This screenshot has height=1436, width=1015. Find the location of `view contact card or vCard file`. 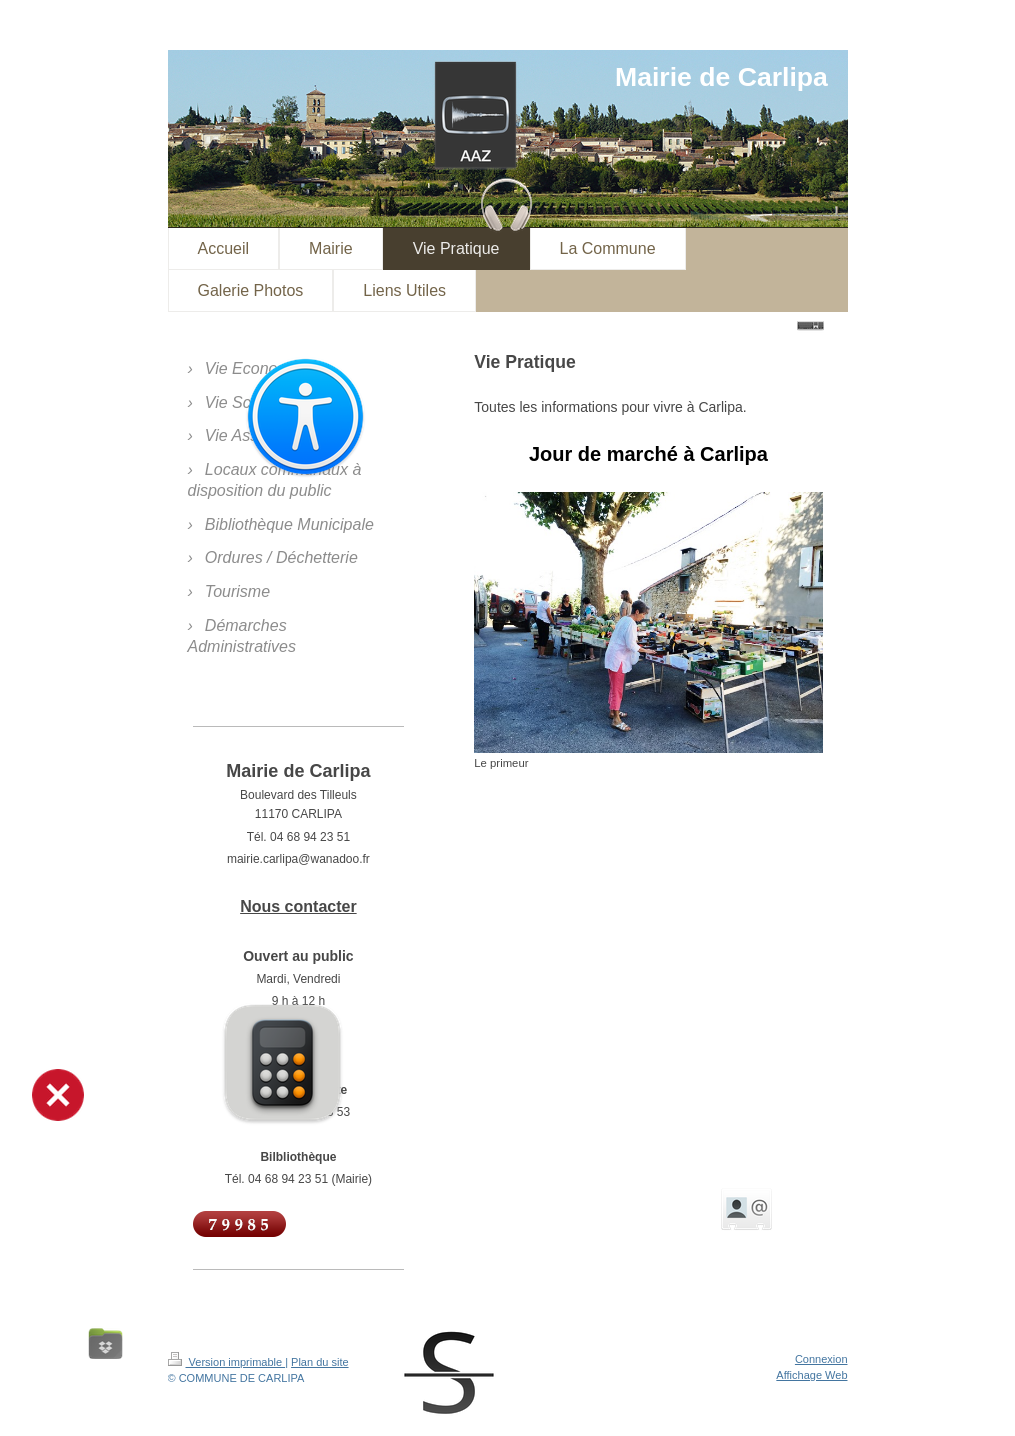

view contact card or vCard file is located at coordinates (746, 1209).